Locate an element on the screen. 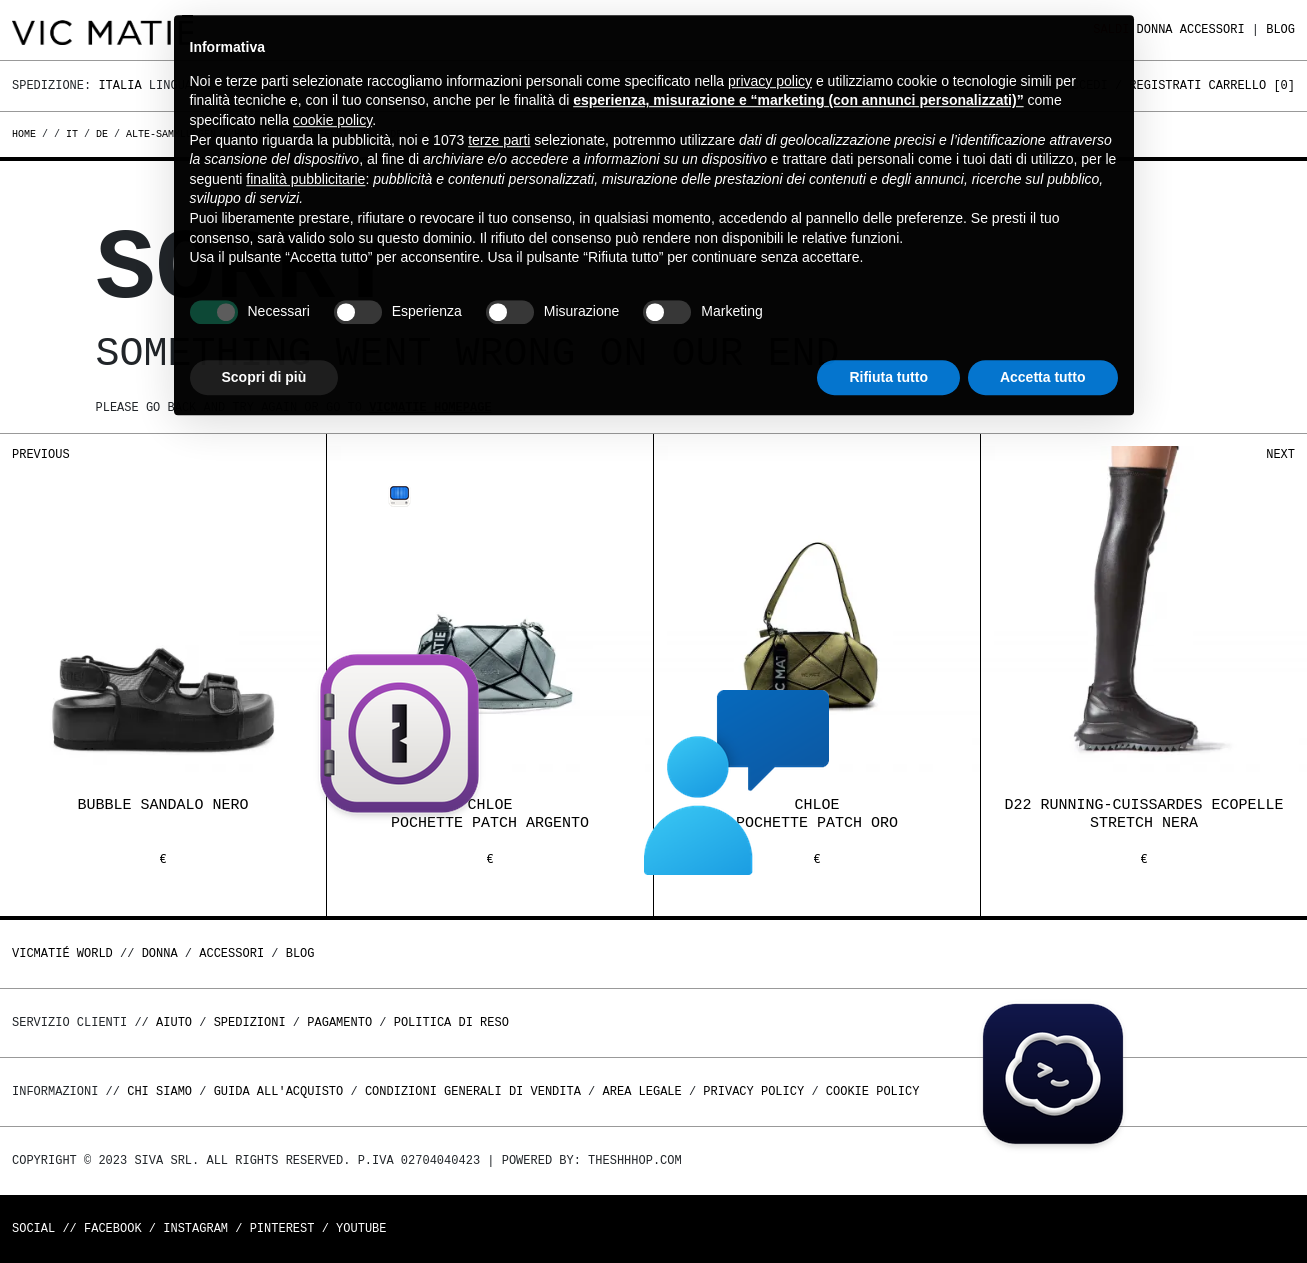 The height and width of the screenshot is (1263, 1307). open the Secrets password manager app is located at coordinates (399, 733).